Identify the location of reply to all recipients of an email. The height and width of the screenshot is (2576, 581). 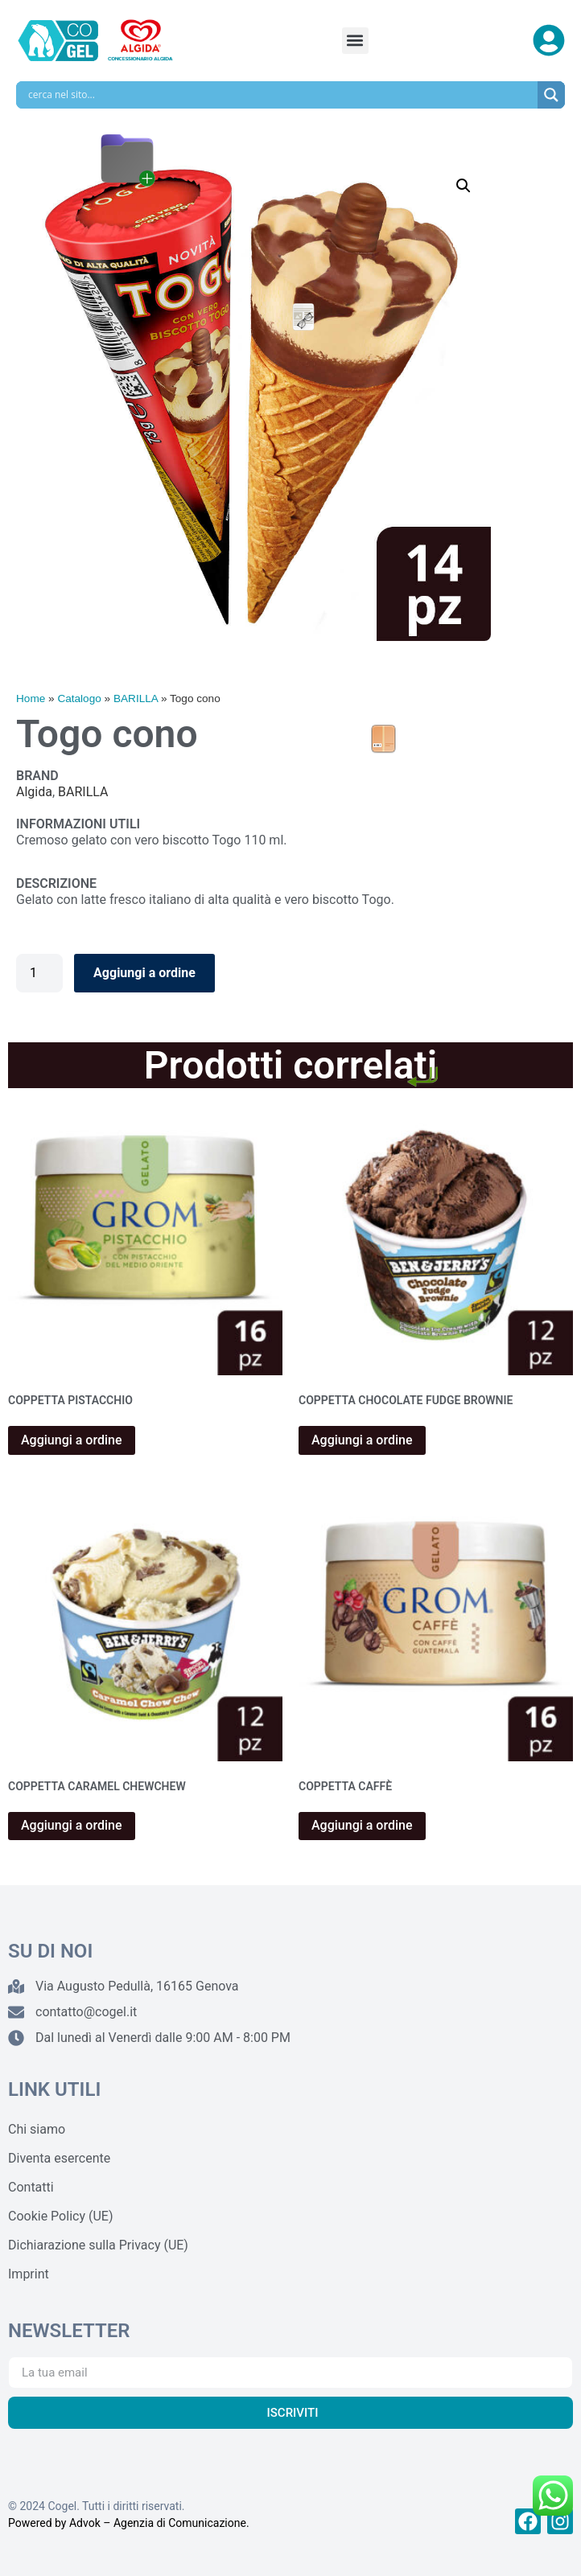
(422, 1074).